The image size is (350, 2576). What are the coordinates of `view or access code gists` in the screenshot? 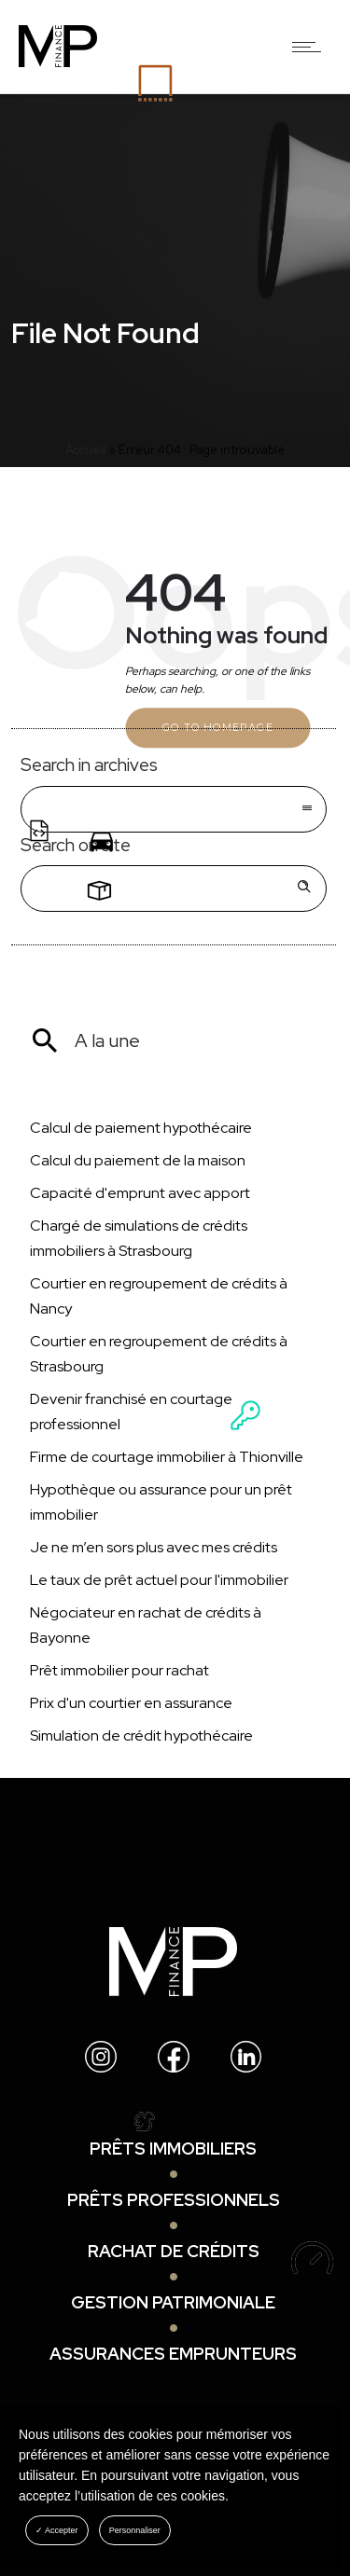 It's located at (39, 831).